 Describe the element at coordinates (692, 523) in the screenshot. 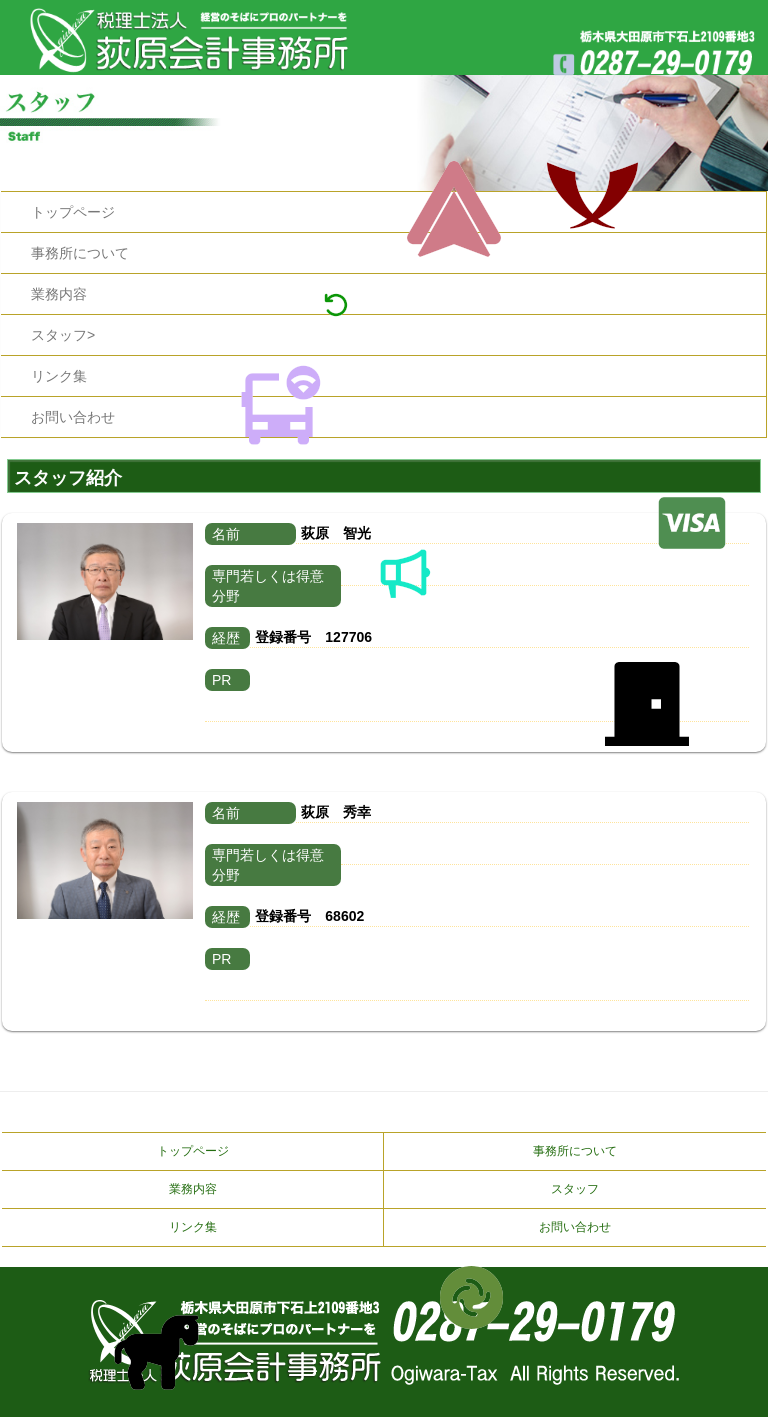

I see `pay with Visa credit or debit card` at that location.